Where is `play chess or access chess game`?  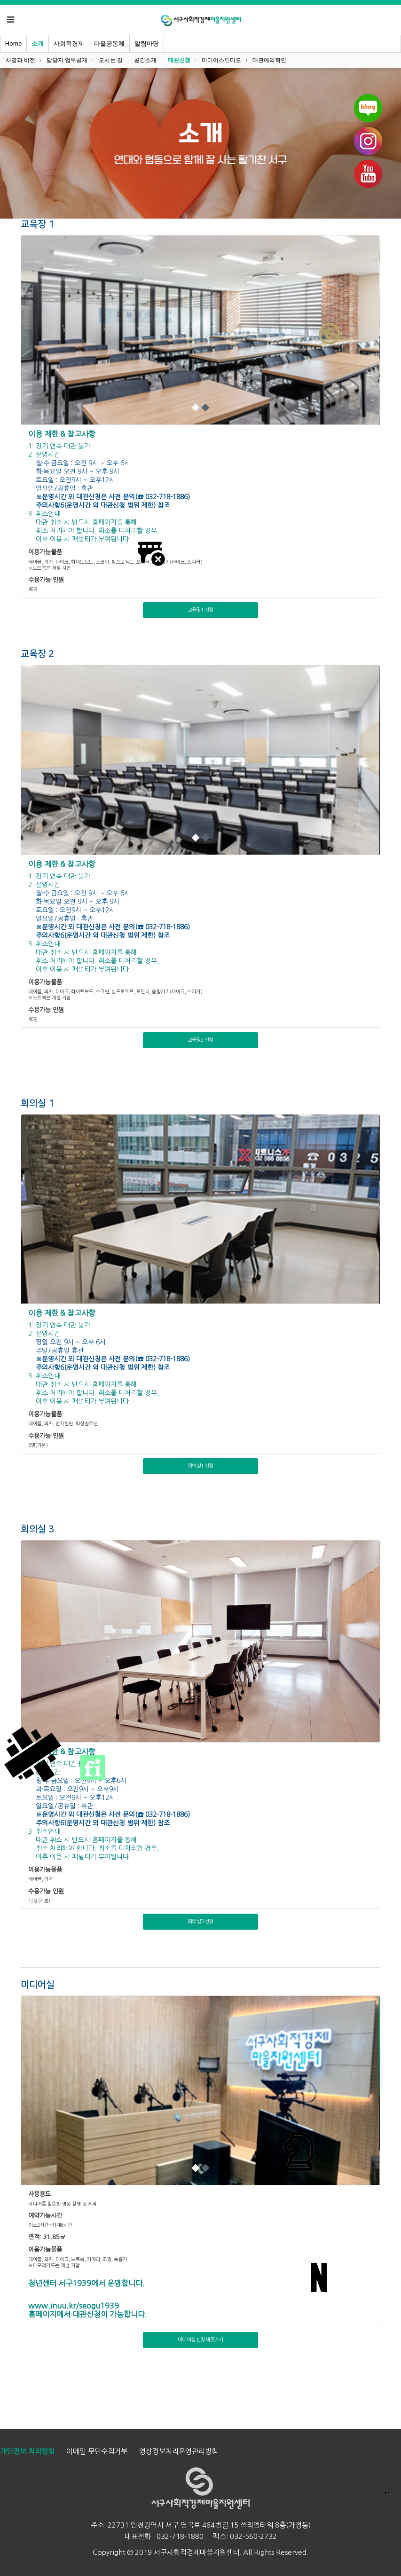
play chess or access chess game is located at coordinates (299, 2152).